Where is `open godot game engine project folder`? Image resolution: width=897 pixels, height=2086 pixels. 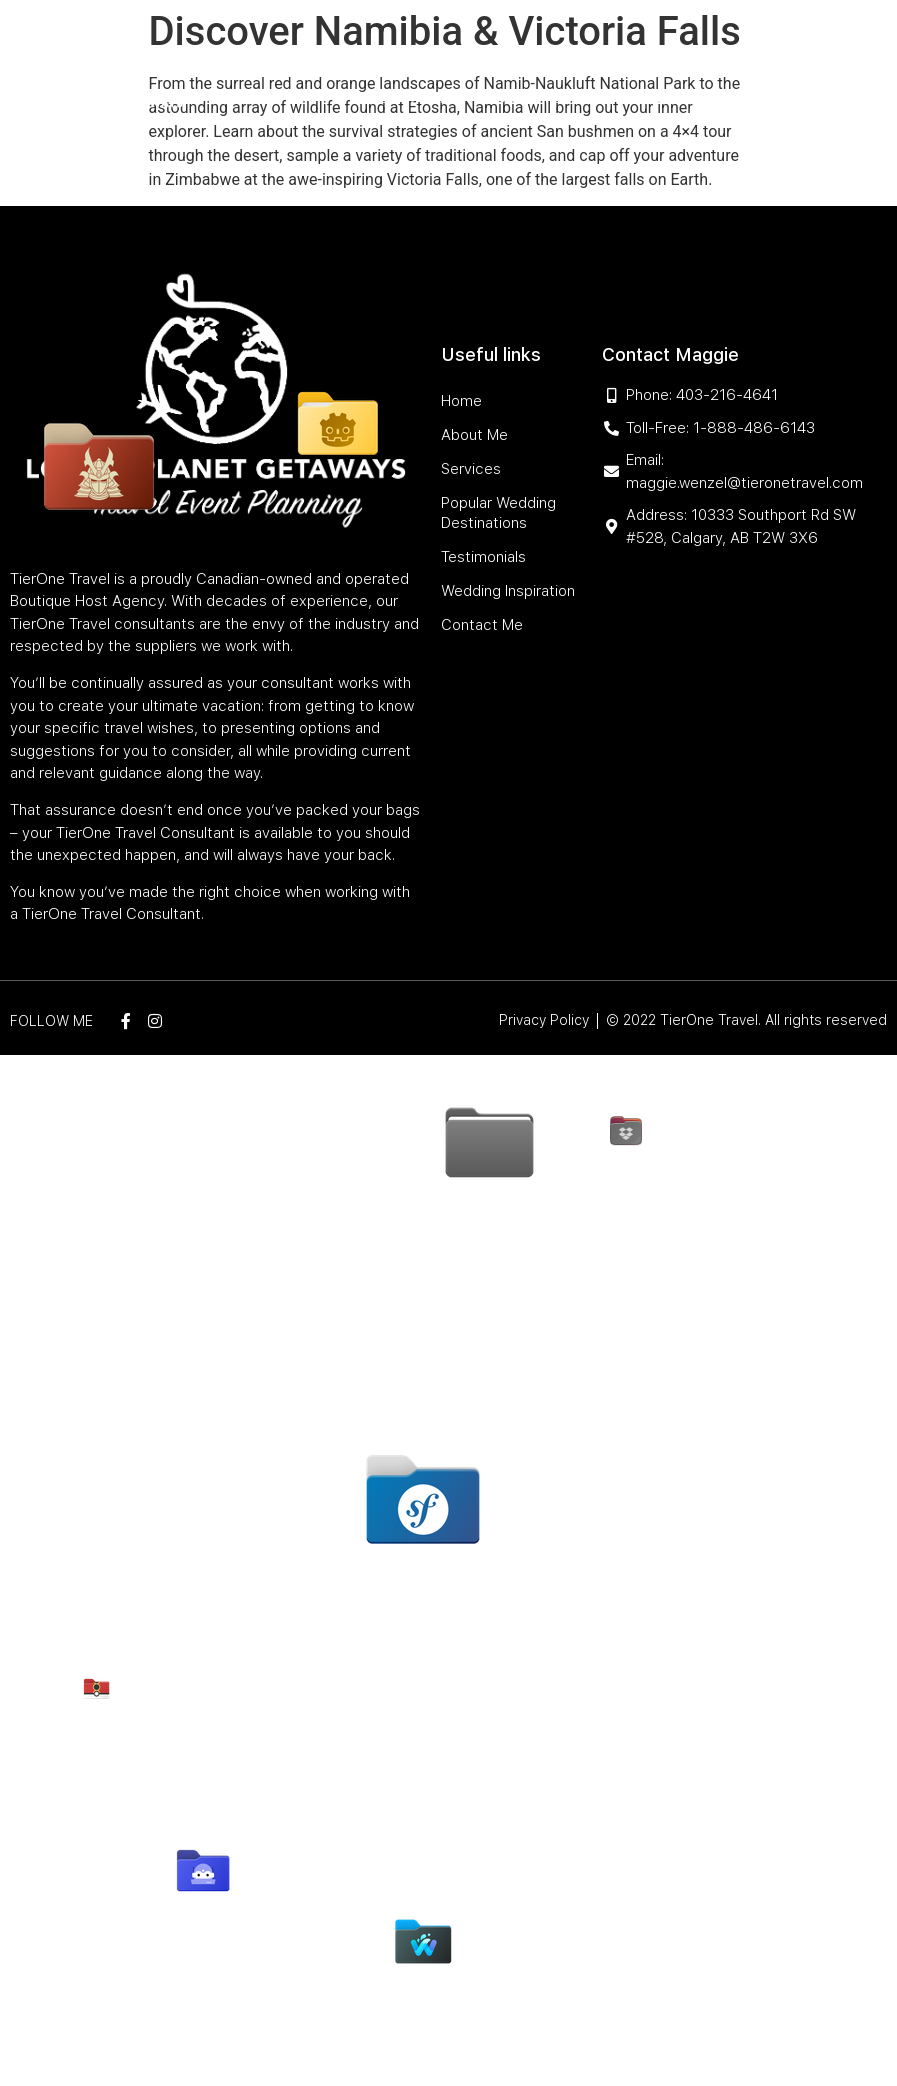 open godot game engine project folder is located at coordinates (337, 425).